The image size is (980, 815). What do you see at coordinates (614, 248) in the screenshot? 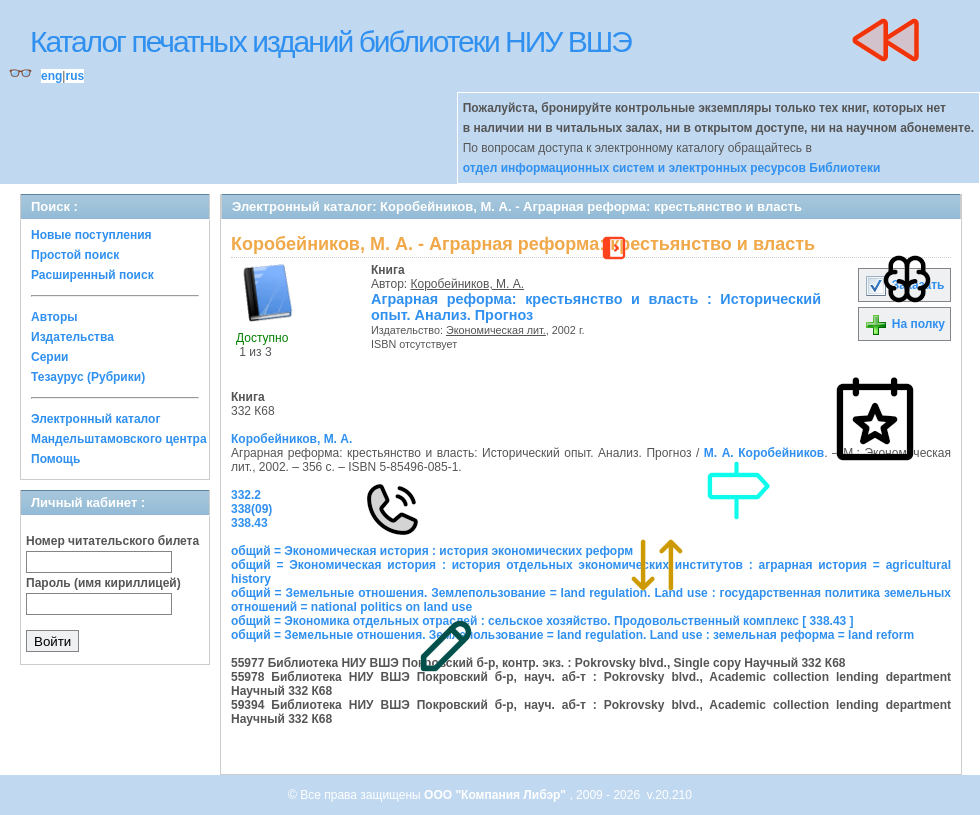
I see `expand the left sidebar` at bounding box center [614, 248].